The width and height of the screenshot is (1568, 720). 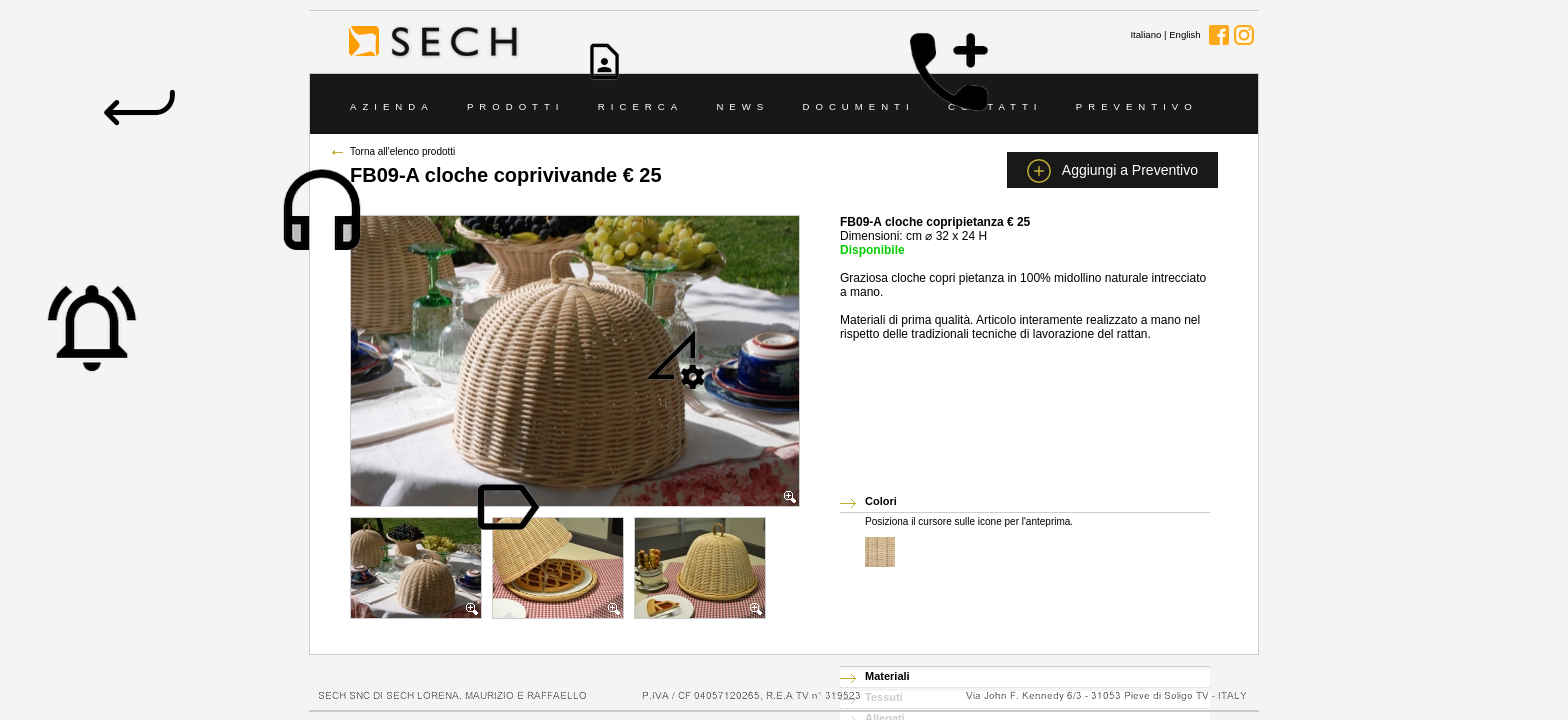 I want to click on indicates new or active notifications, so click(x=92, y=327).